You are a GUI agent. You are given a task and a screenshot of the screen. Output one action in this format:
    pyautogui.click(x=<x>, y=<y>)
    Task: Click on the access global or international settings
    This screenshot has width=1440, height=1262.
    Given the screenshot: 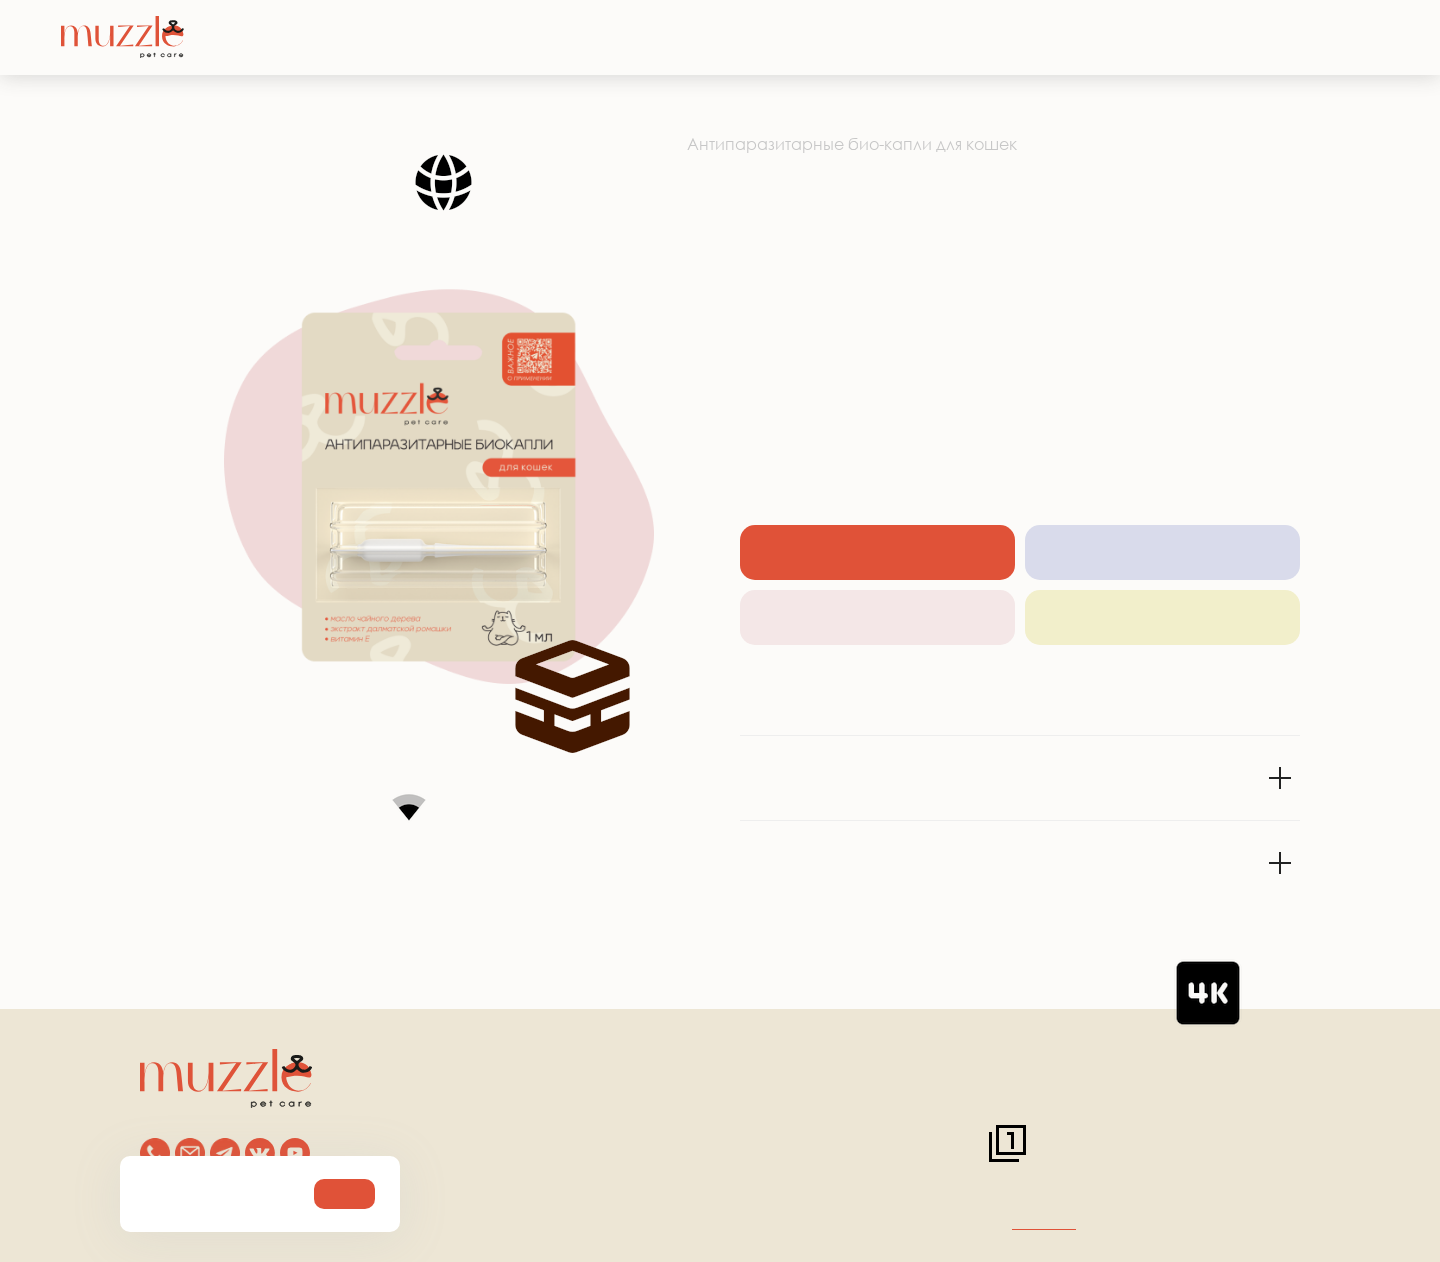 What is the action you would take?
    pyautogui.click(x=443, y=182)
    